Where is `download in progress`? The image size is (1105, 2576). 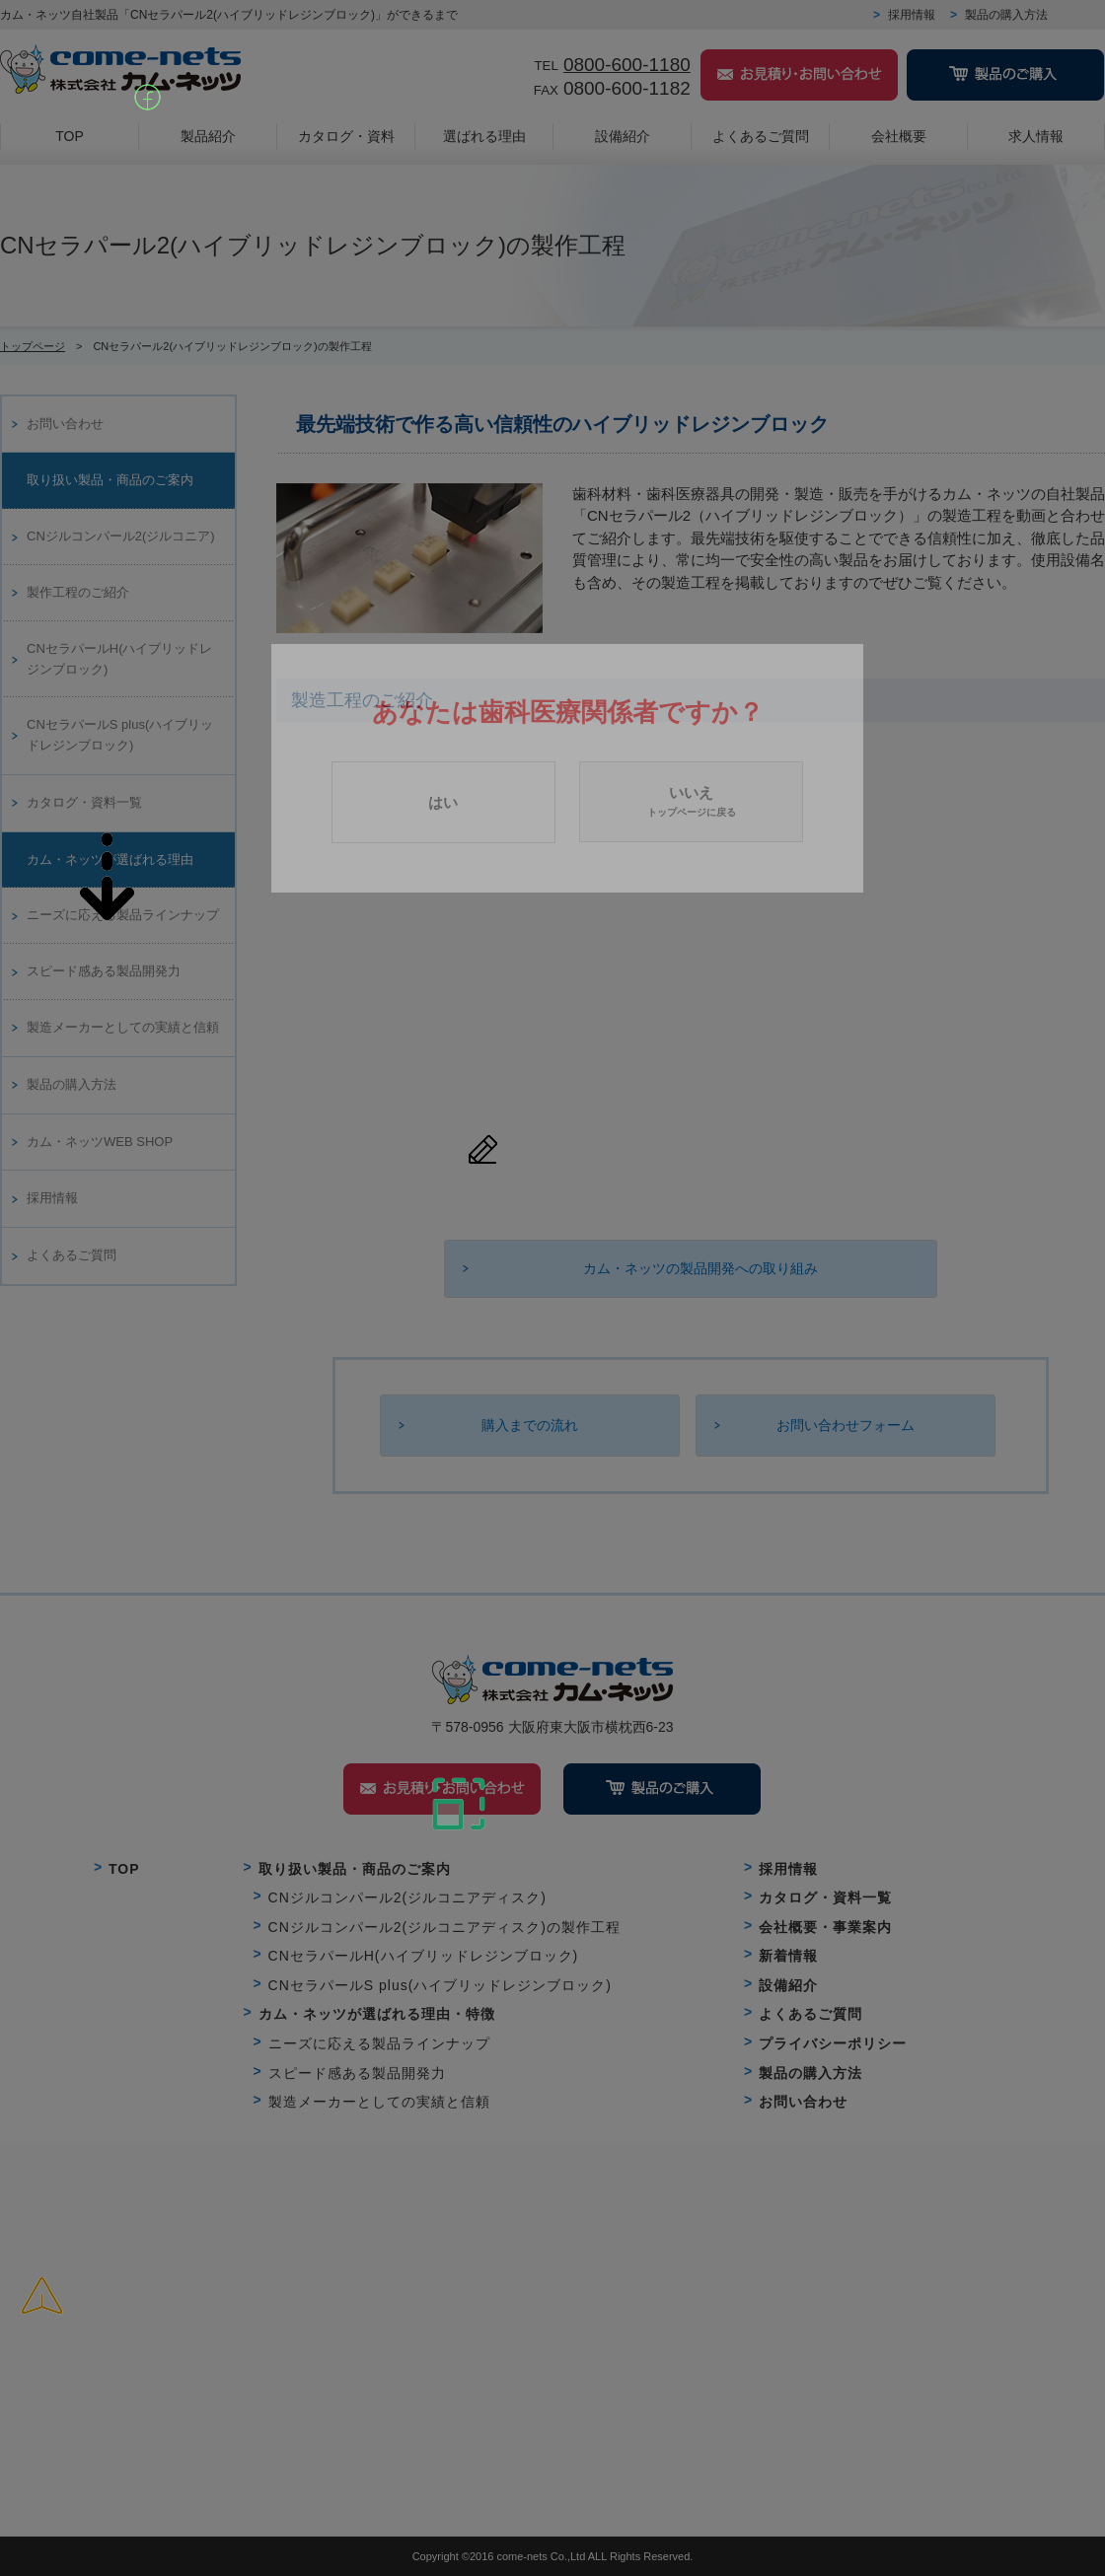
download in progress is located at coordinates (107, 876).